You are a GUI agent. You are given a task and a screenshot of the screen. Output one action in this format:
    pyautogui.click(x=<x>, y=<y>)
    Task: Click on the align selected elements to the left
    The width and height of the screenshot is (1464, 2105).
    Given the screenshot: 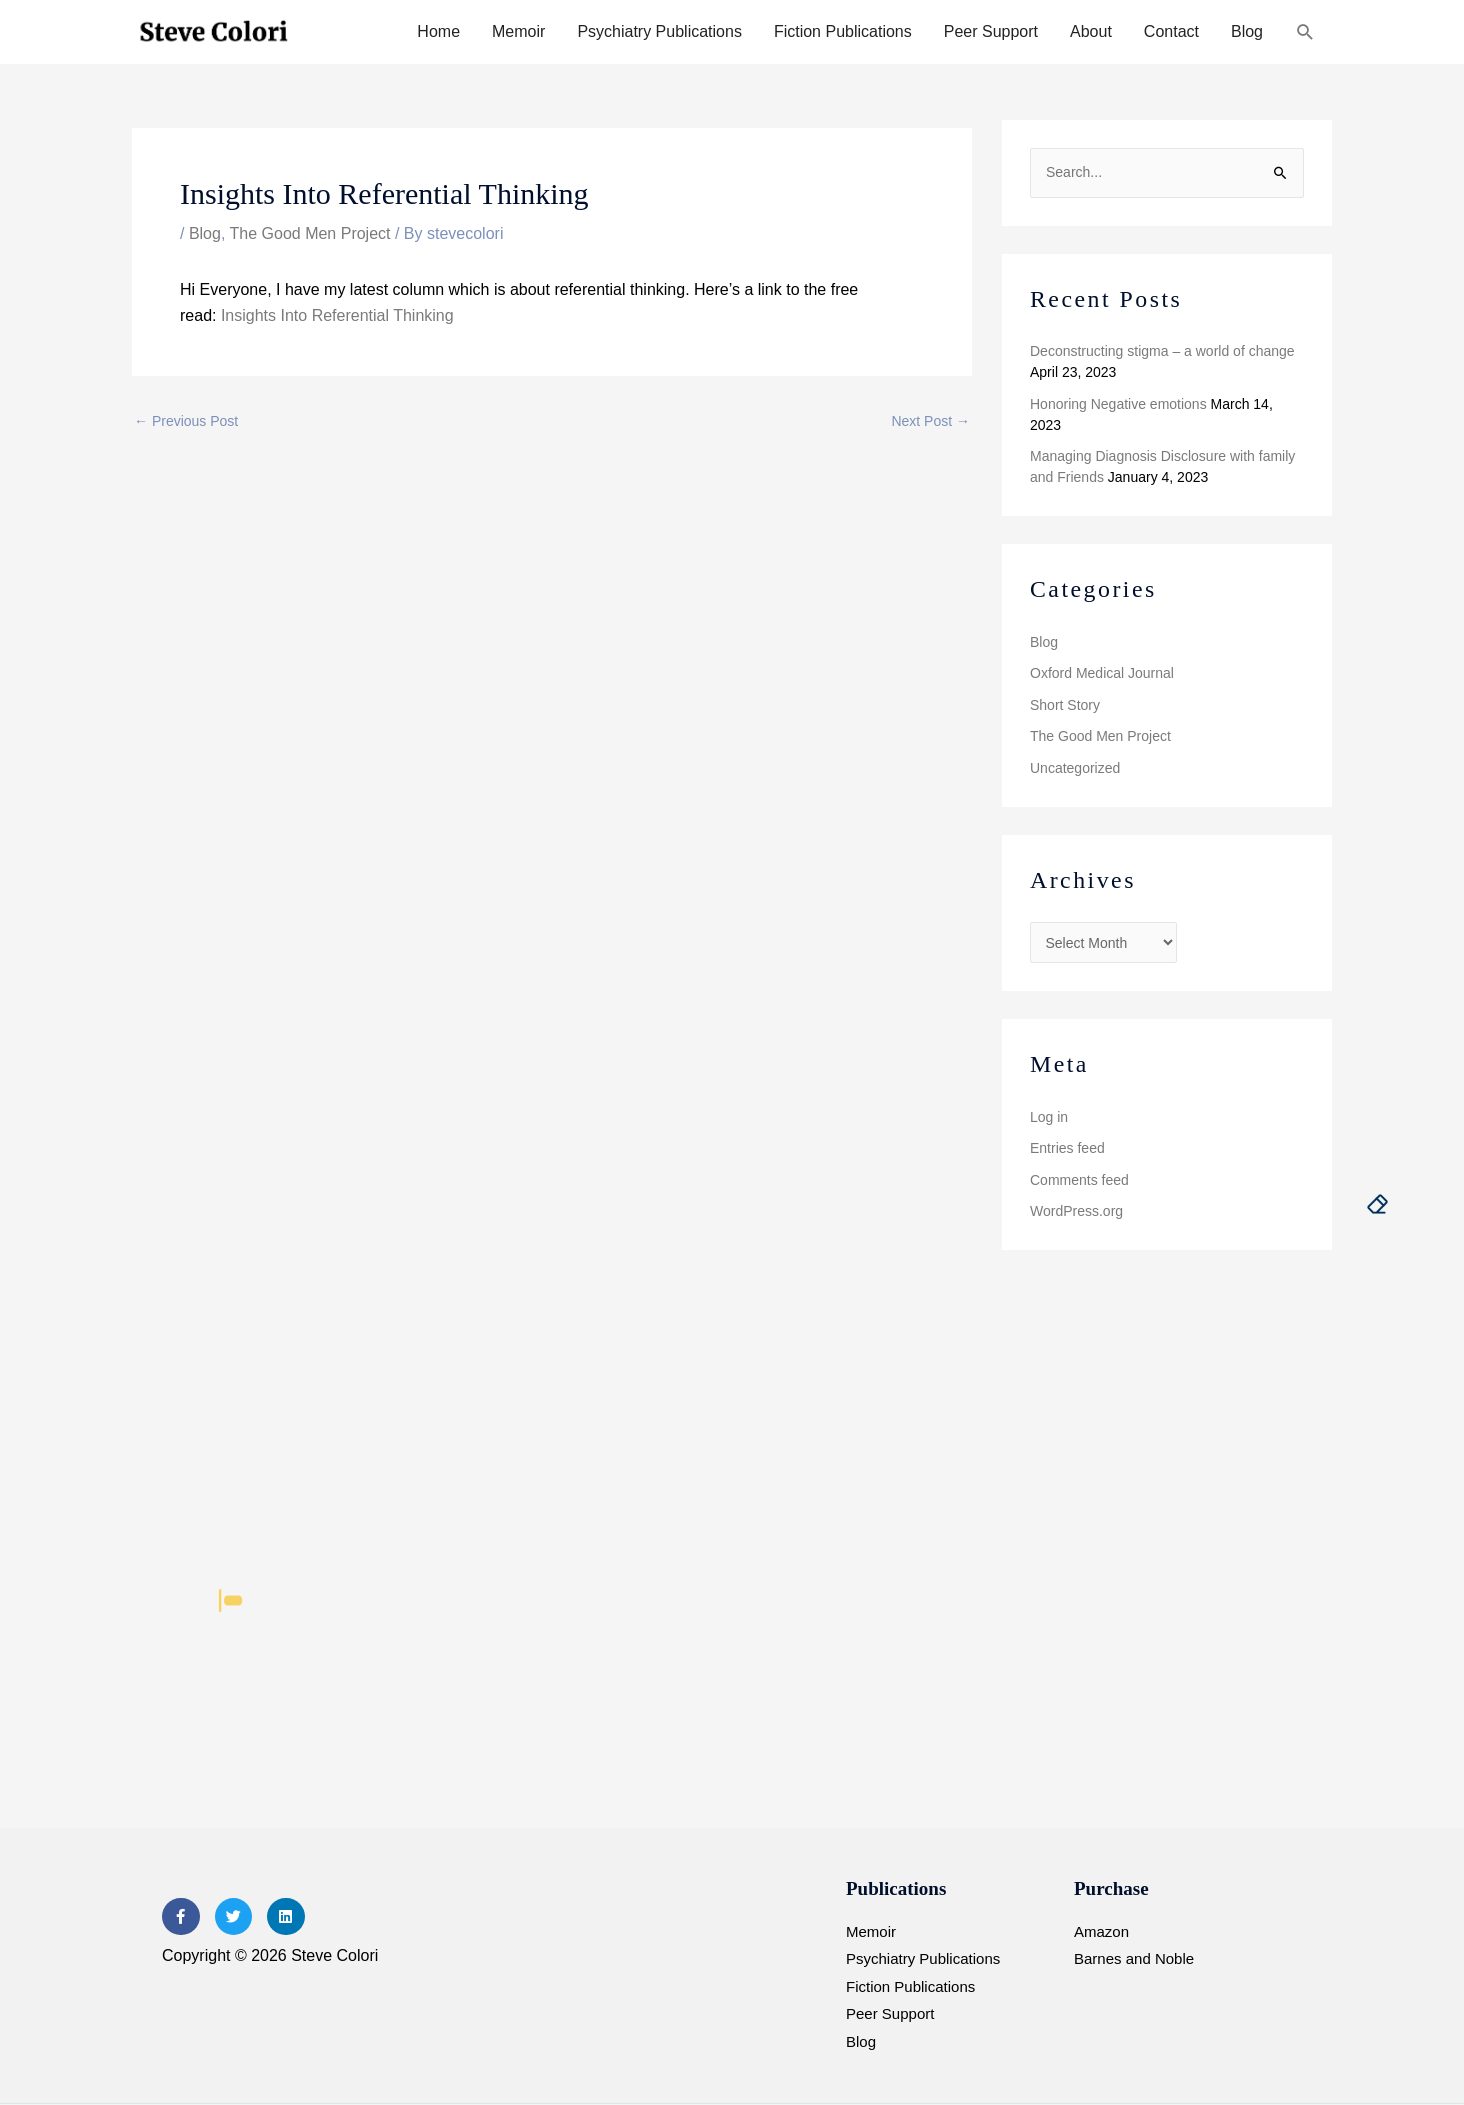 What is the action you would take?
    pyautogui.click(x=230, y=1600)
    